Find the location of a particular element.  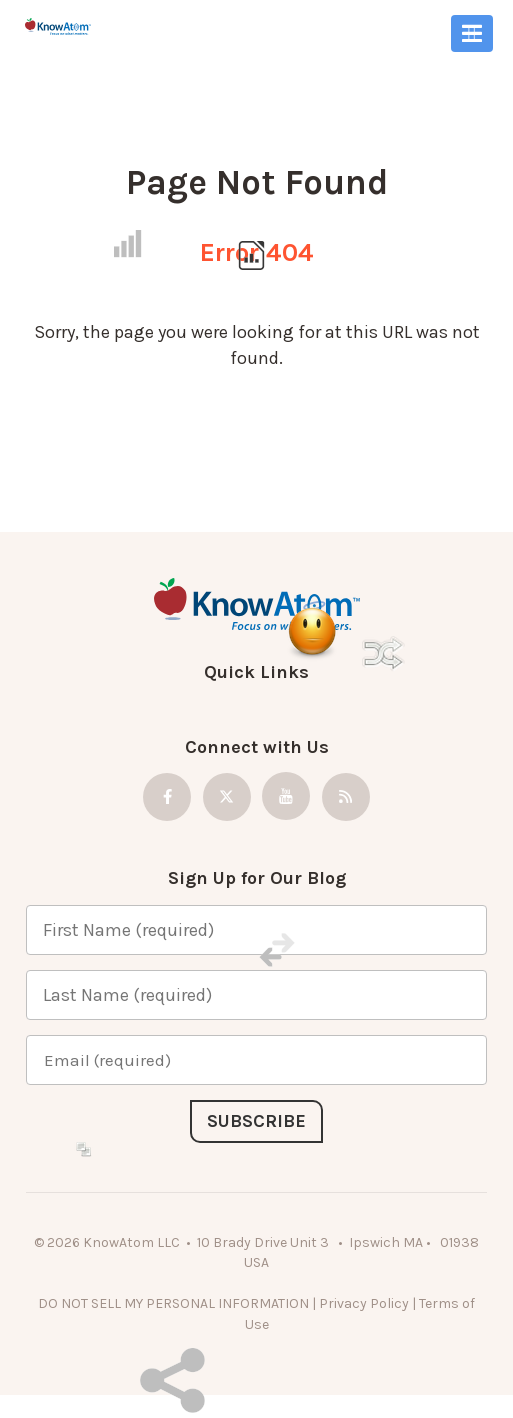

cellular signal excellent symbol network icon is located at coordinates (128, 244).